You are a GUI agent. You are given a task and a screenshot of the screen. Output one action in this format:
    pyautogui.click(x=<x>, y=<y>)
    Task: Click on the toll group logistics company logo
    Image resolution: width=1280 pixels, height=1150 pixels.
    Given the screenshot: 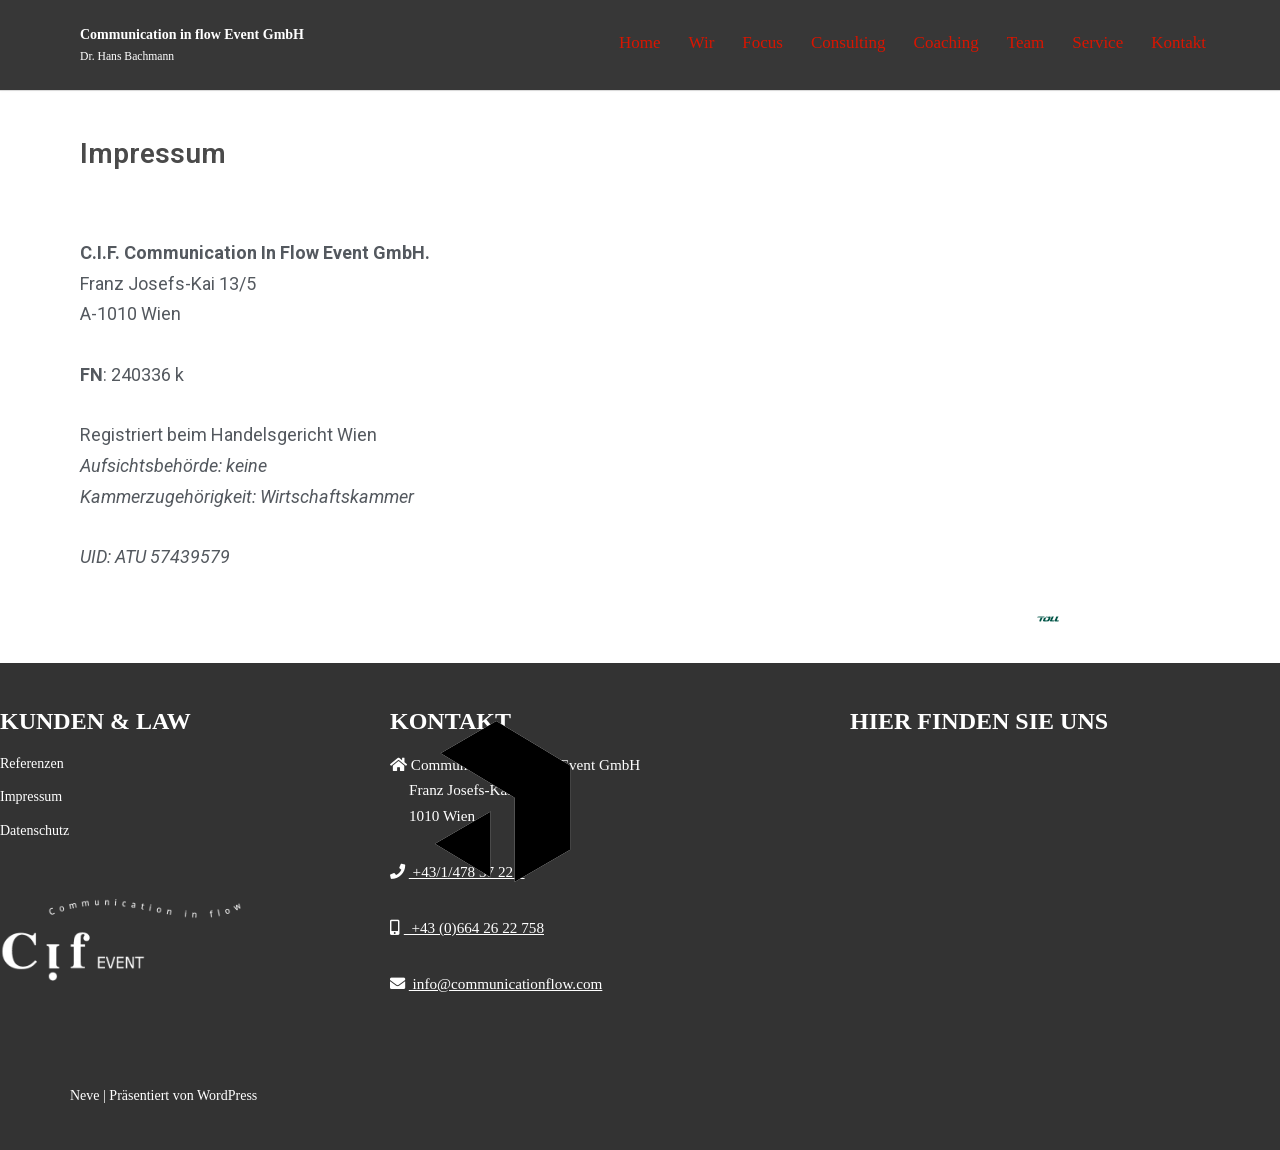 What is the action you would take?
    pyautogui.click(x=1048, y=619)
    